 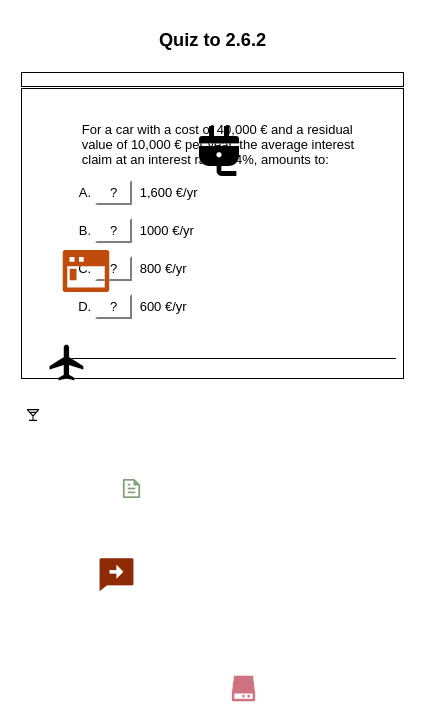 I want to click on view document contents, so click(x=131, y=488).